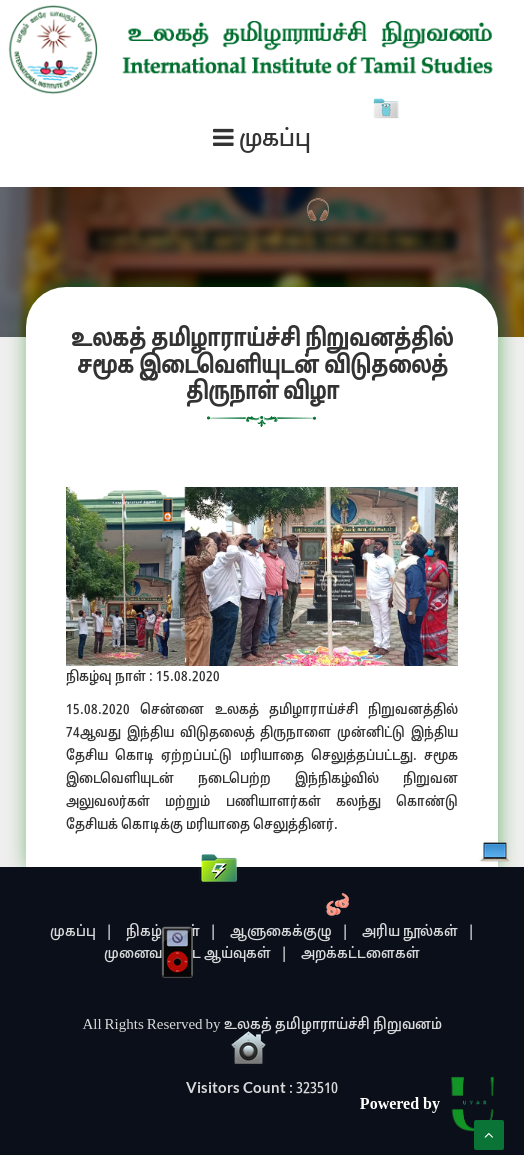 The width and height of the screenshot is (524, 1155). I want to click on open folder containing Go programming files, so click(386, 109).